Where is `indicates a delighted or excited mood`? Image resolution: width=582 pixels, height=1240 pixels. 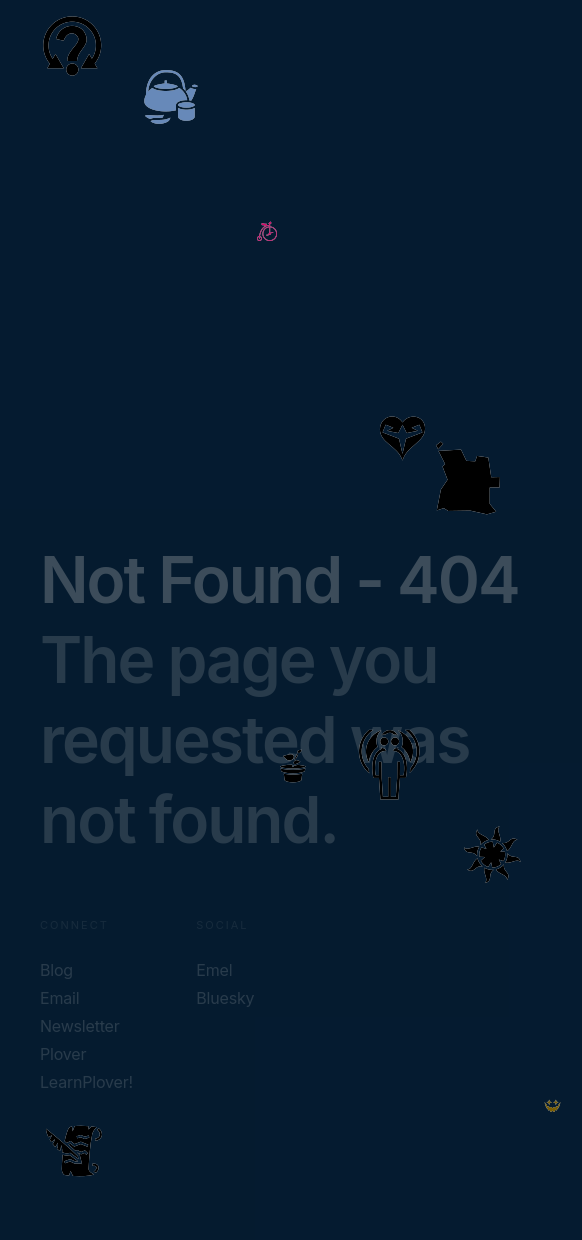 indicates a delighted or excited mood is located at coordinates (552, 1105).